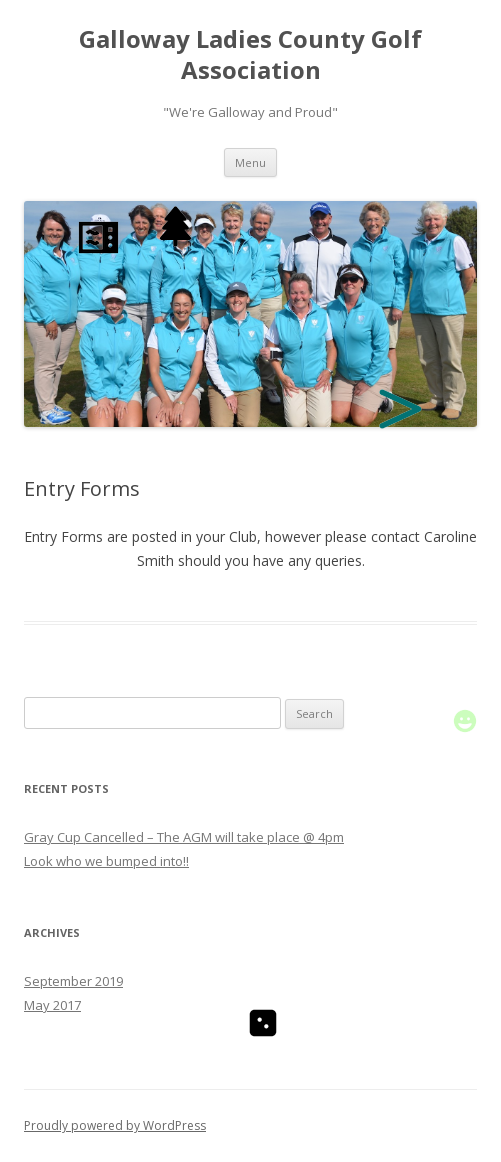 This screenshot has height=1162, width=501. What do you see at coordinates (263, 1023) in the screenshot?
I see `roll dice or generate random number` at bounding box center [263, 1023].